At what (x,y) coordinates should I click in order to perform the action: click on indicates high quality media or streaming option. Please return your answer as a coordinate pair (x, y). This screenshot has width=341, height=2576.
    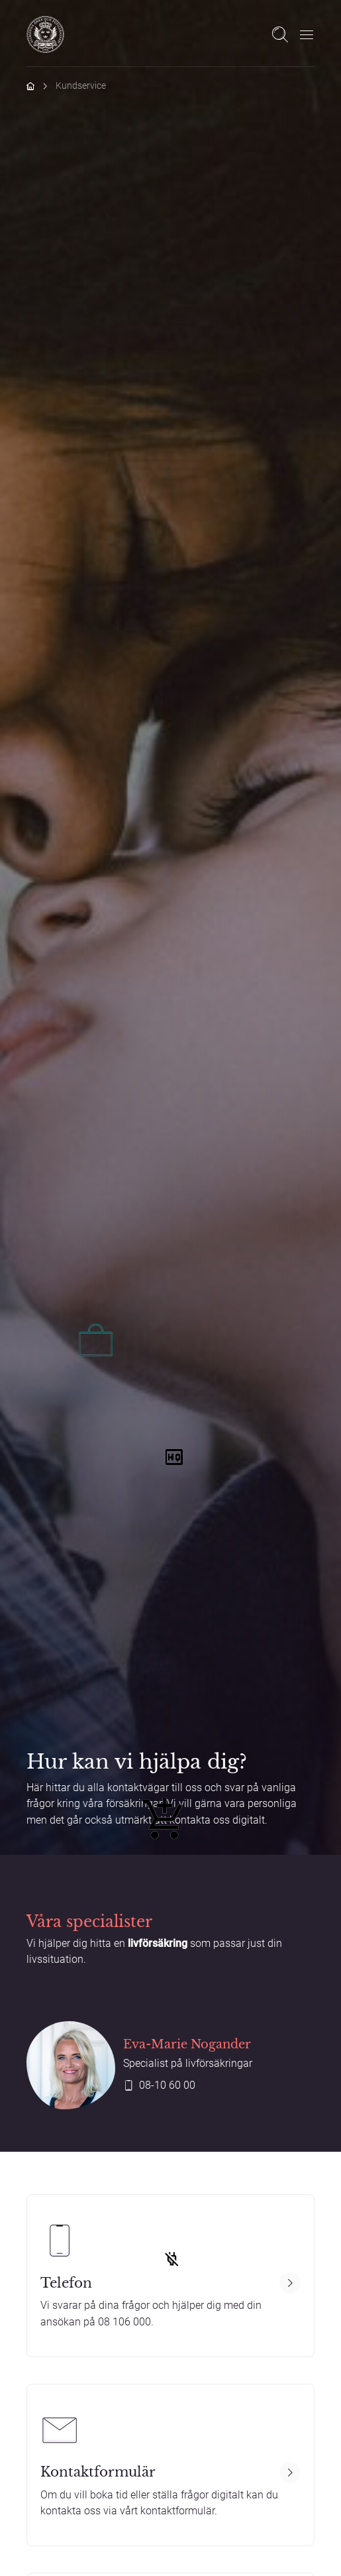
    Looking at the image, I should click on (174, 1457).